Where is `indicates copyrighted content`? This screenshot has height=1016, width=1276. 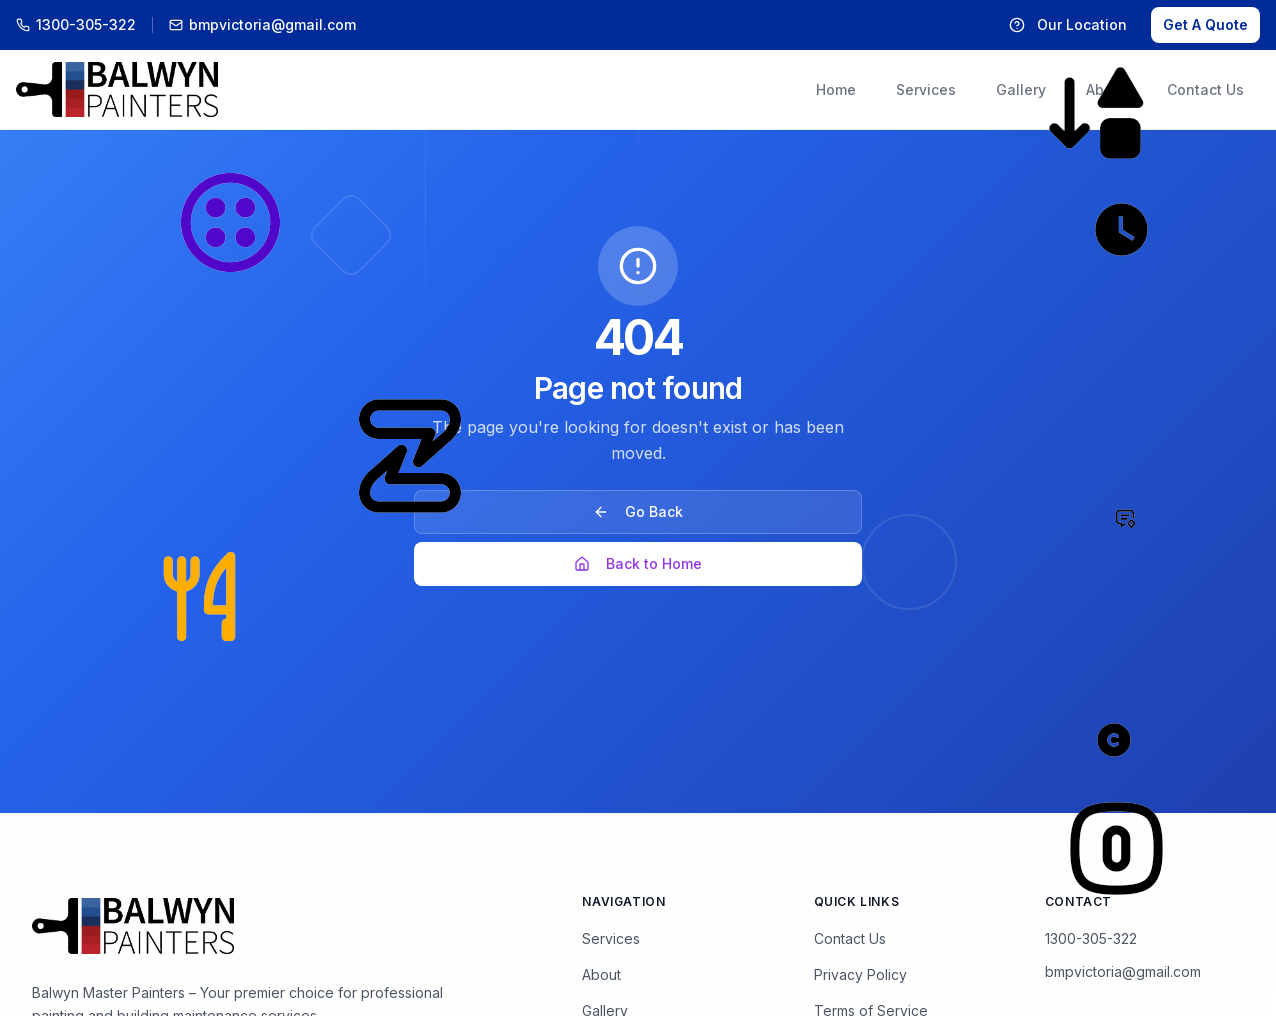 indicates copyrighted content is located at coordinates (1114, 740).